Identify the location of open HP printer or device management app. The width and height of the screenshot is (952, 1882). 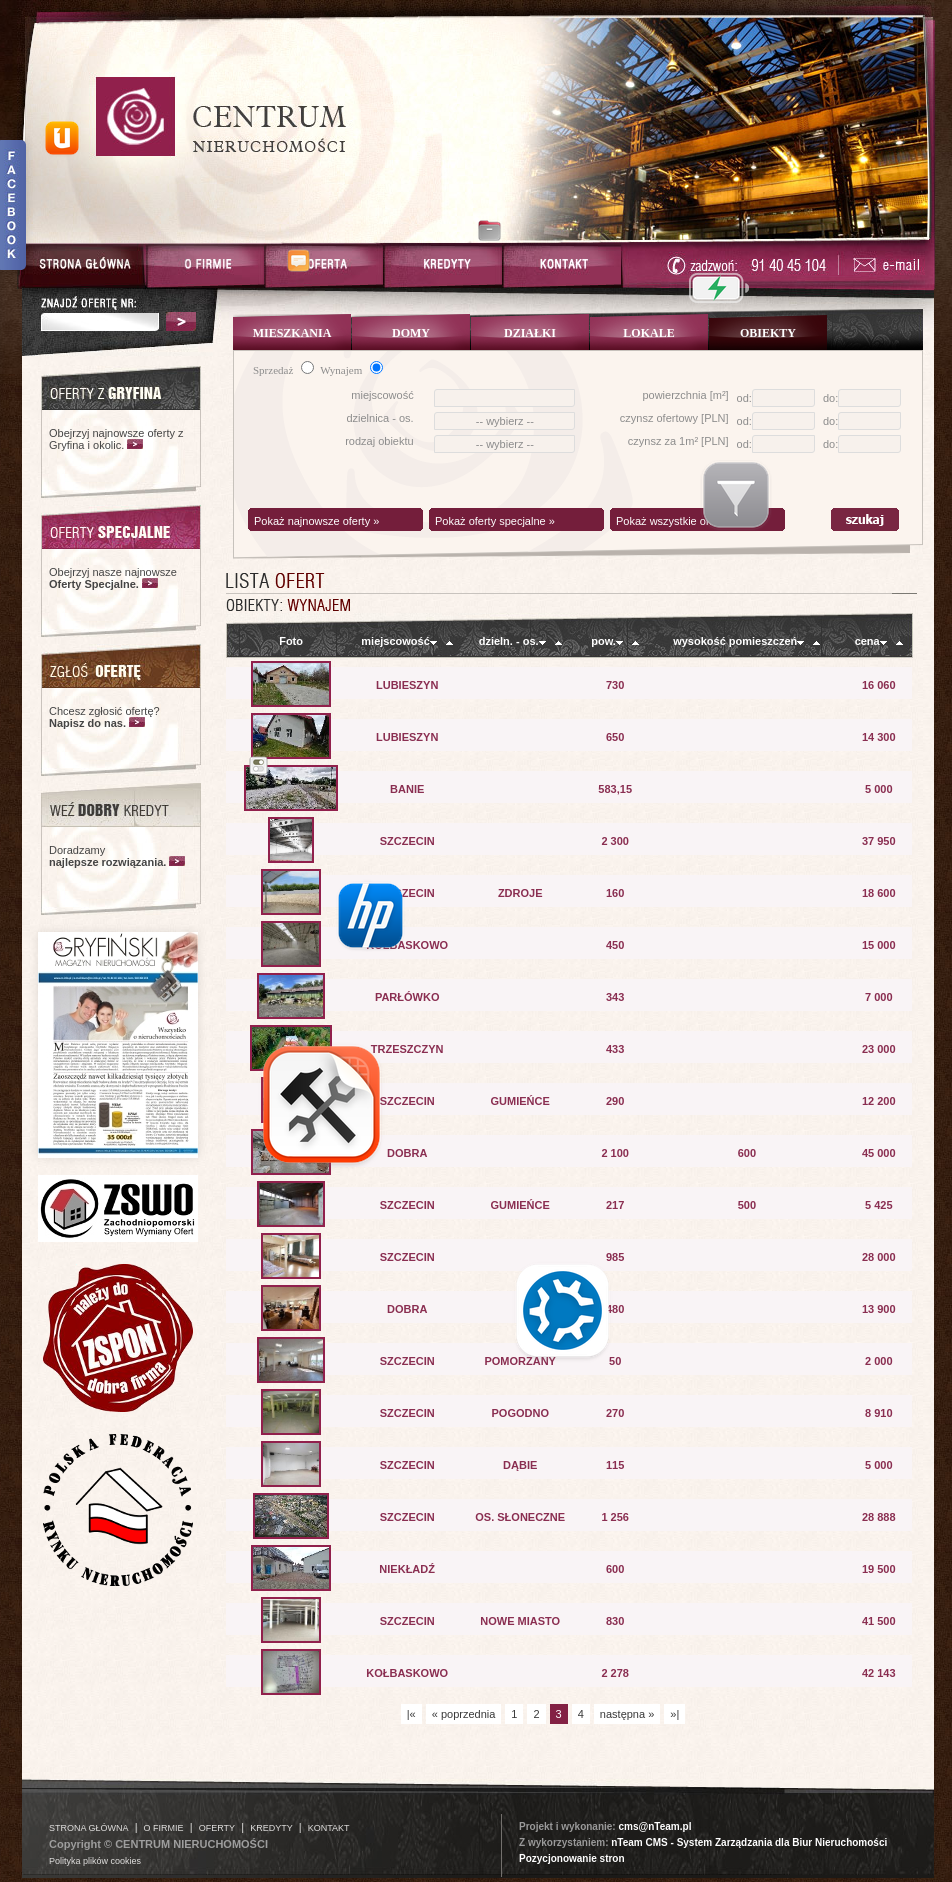
(370, 915).